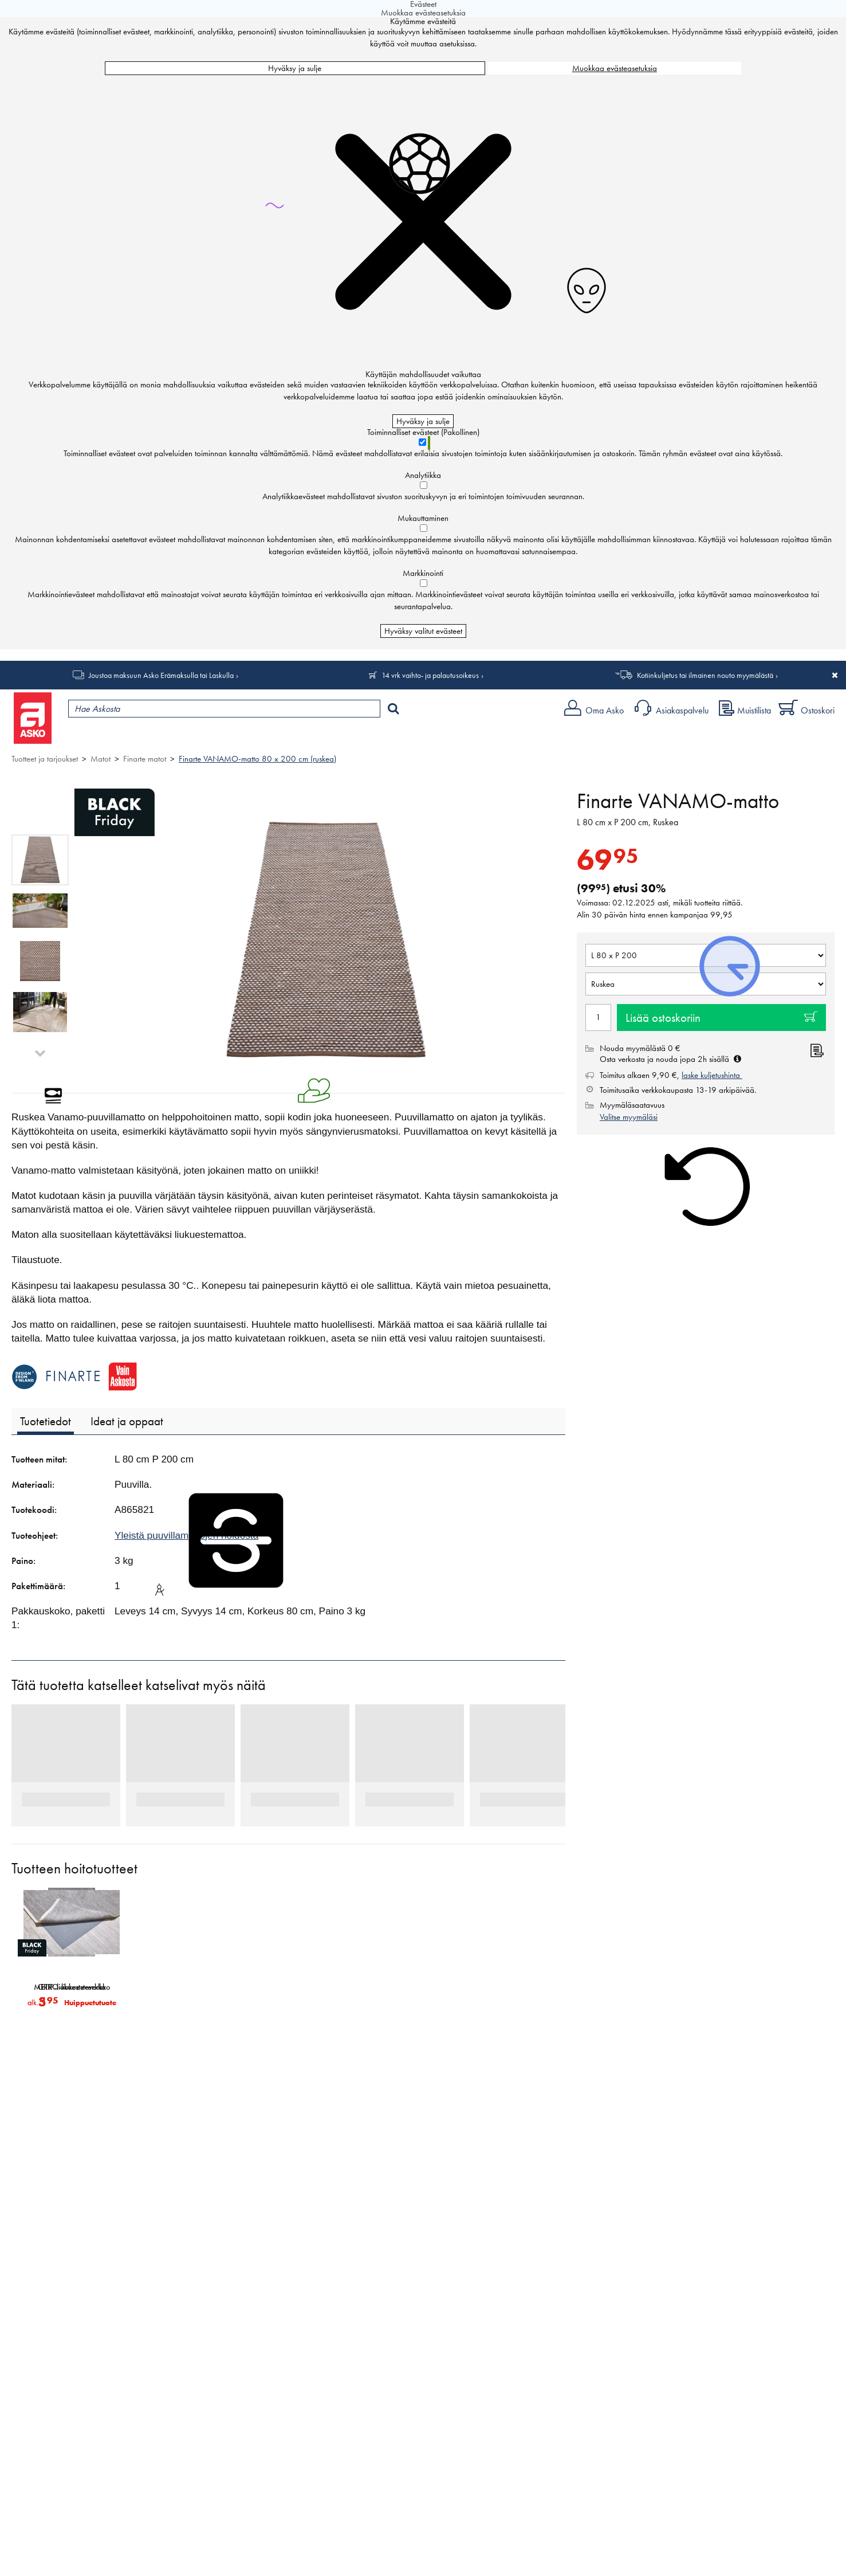 Image resolution: width=846 pixels, height=2576 pixels. Describe the element at coordinates (159, 1590) in the screenshot. I see `access drawing or drafting tools` at that location.